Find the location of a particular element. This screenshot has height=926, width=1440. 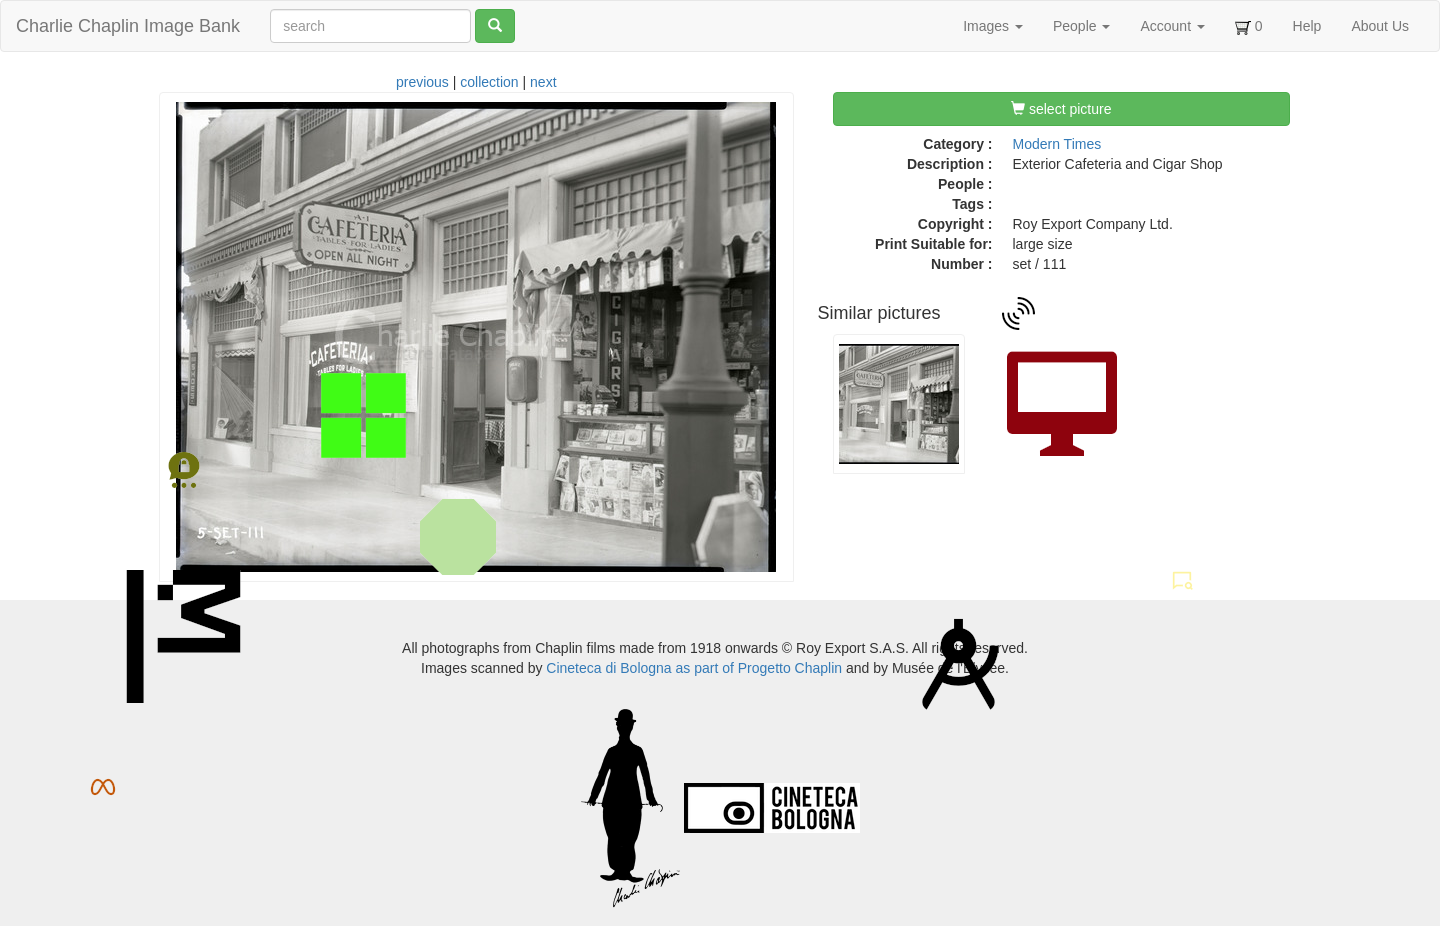

mozilla corporation logo is located at coordinates (183, 636).